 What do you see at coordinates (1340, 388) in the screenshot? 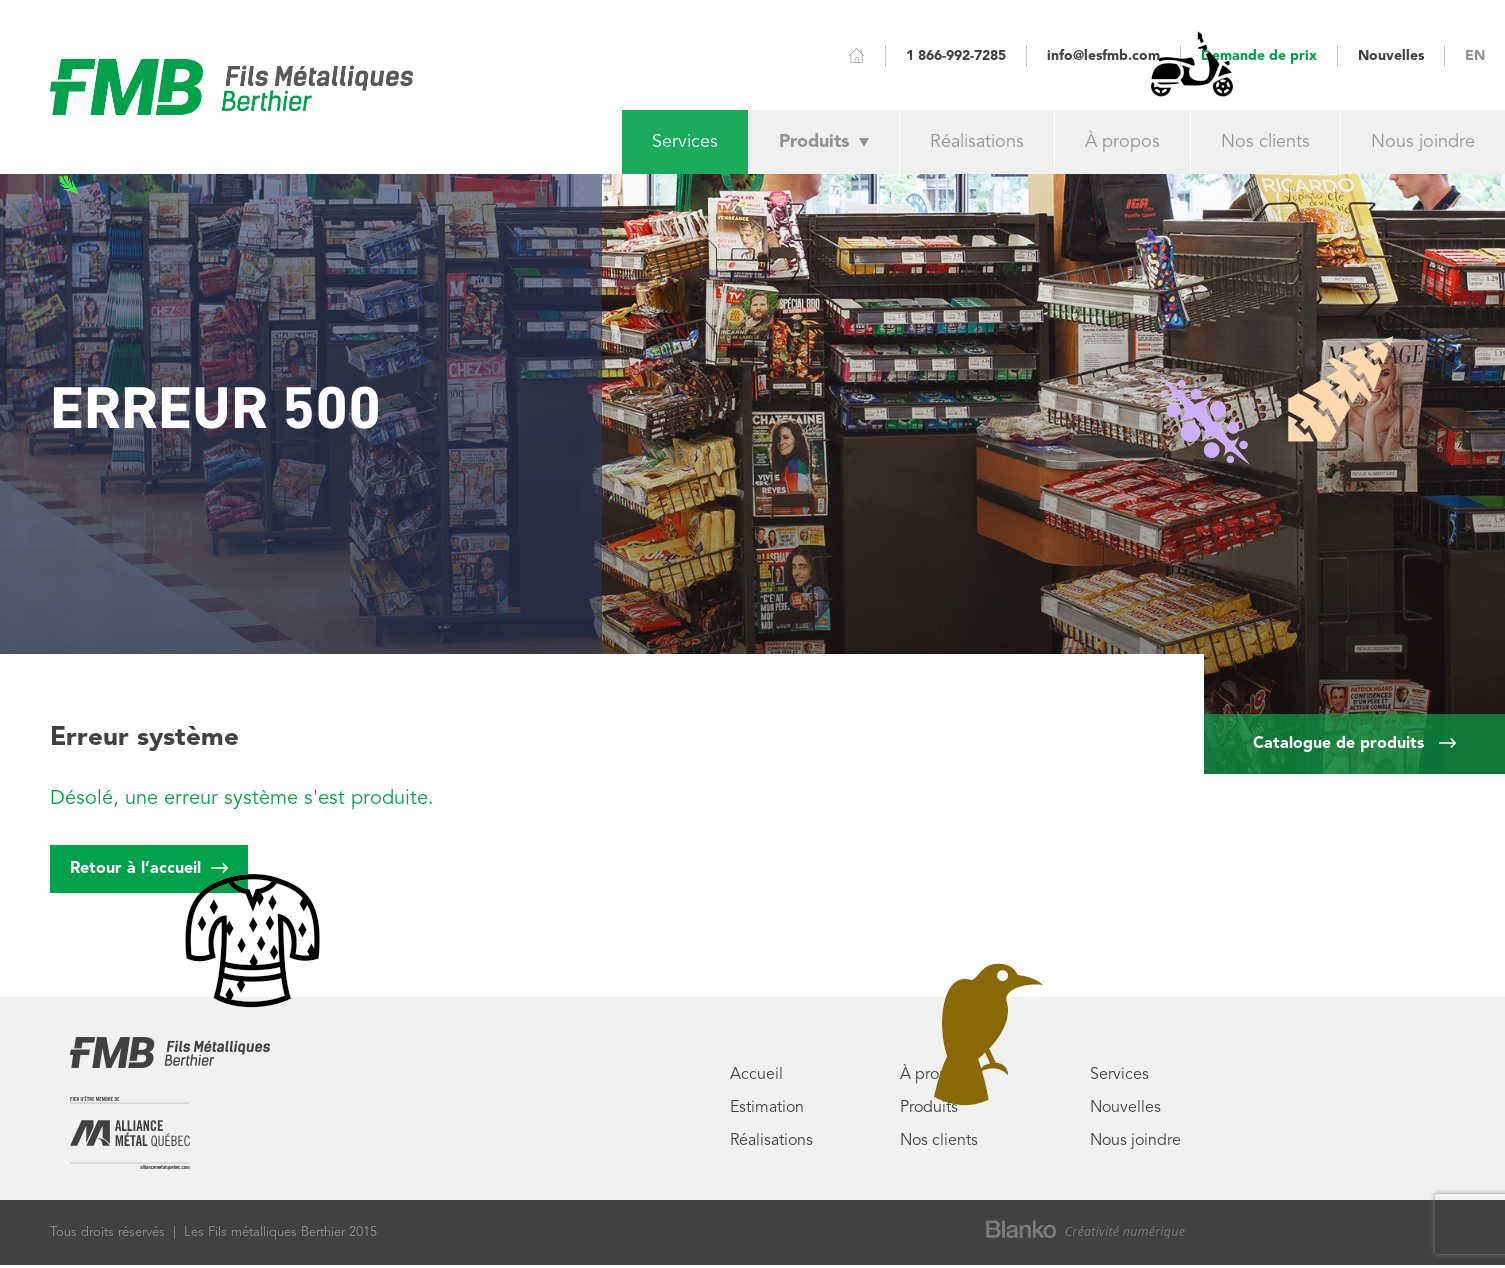
I see `indicates vehicle drift or traction loss in a racing game` at bounding box center [1340, 388].